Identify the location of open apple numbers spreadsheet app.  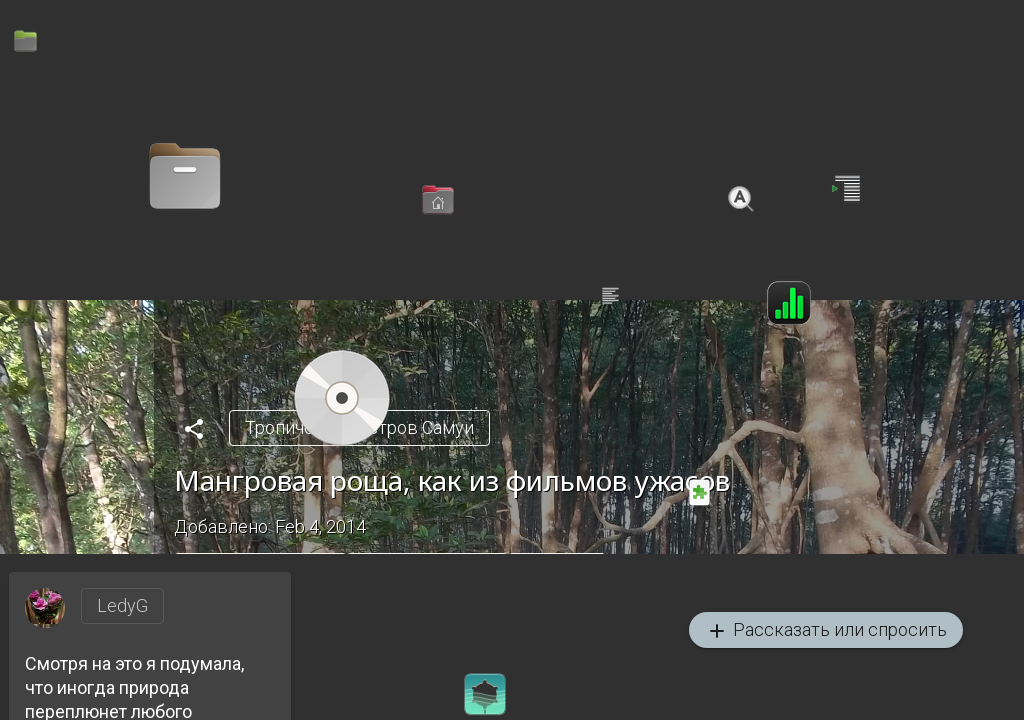
(789, 303).